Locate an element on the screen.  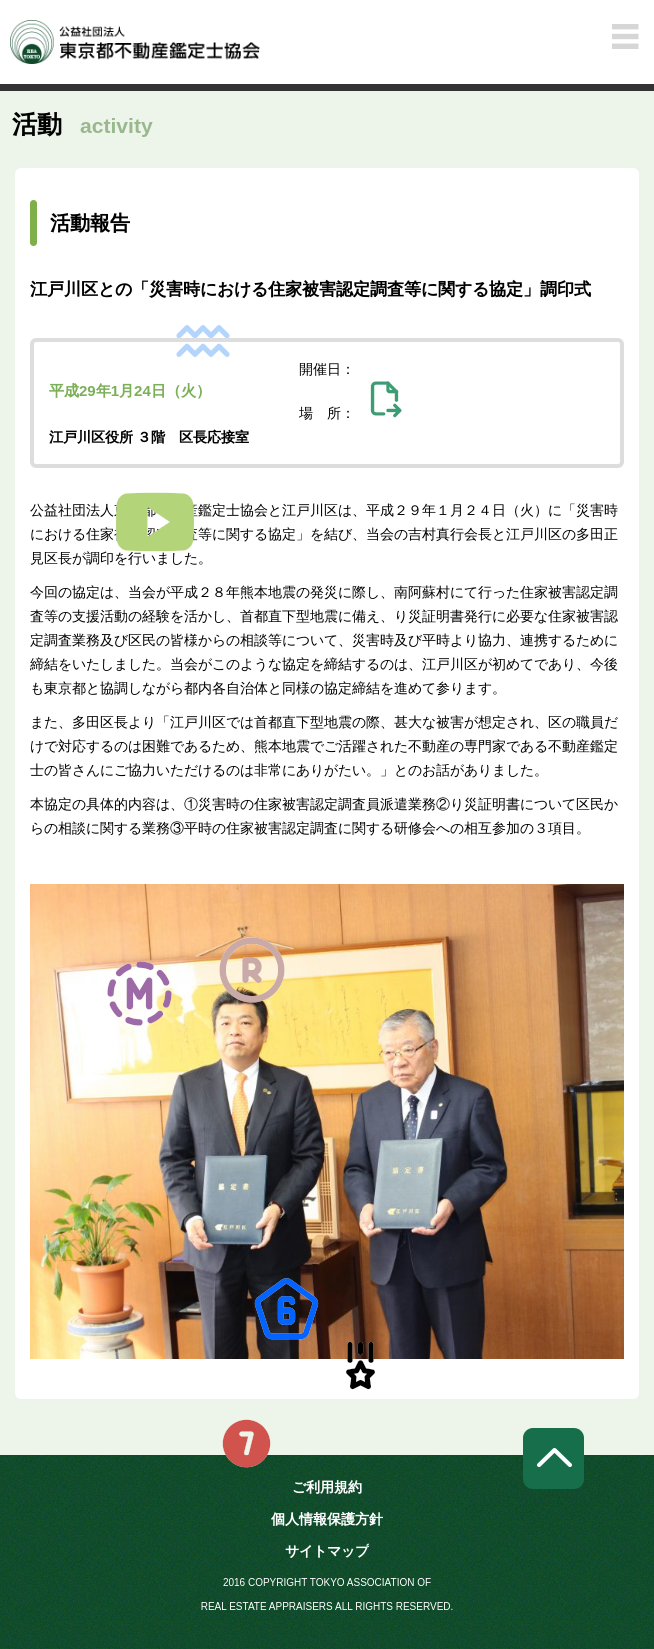
navigate to section 6 is located at coordinates (286, 1310).